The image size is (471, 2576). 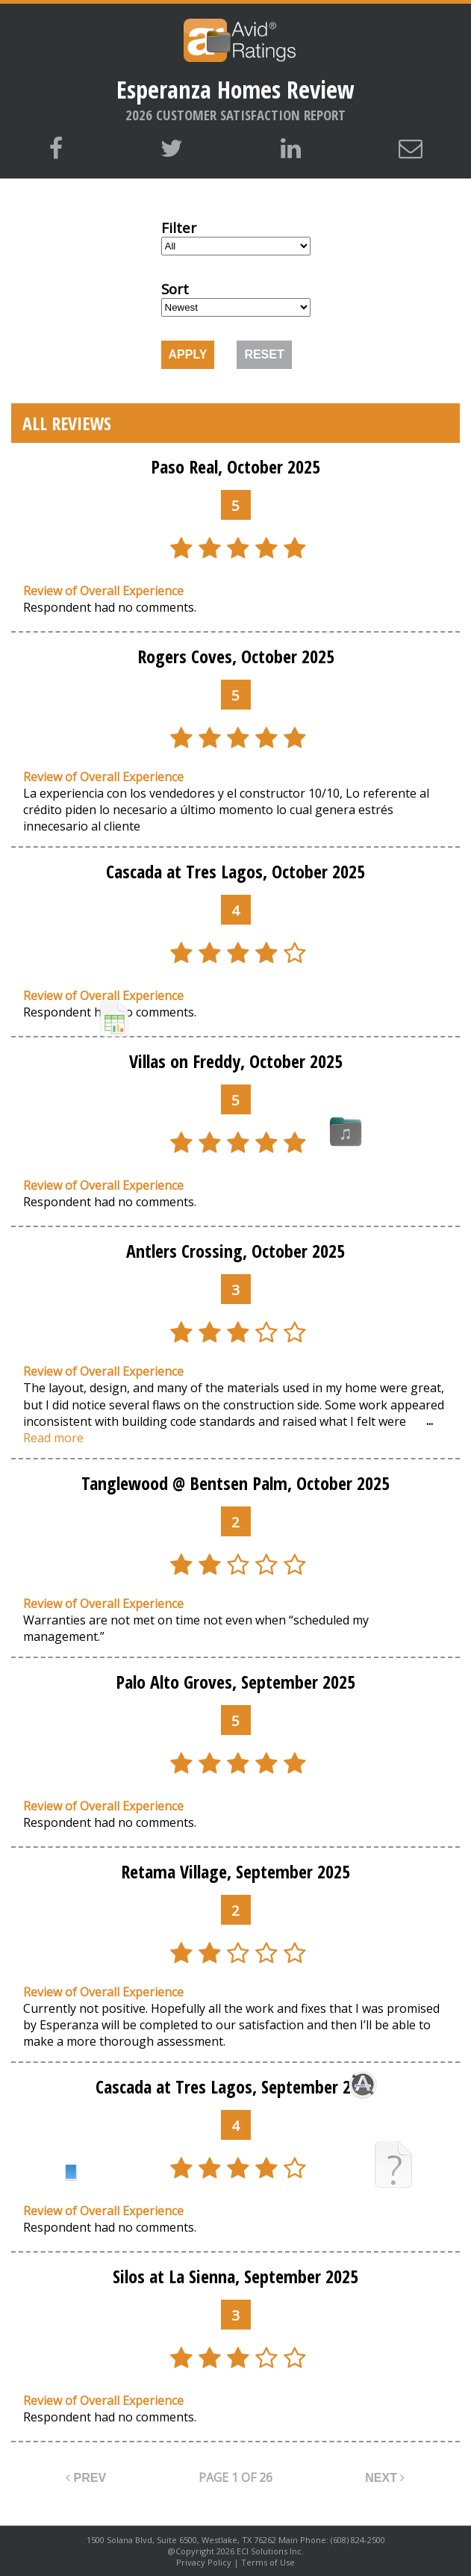 What do you see at coordinates (219, 41) in the screenshot?
I see `open folder to view contents` at bounding box center [219, 41].